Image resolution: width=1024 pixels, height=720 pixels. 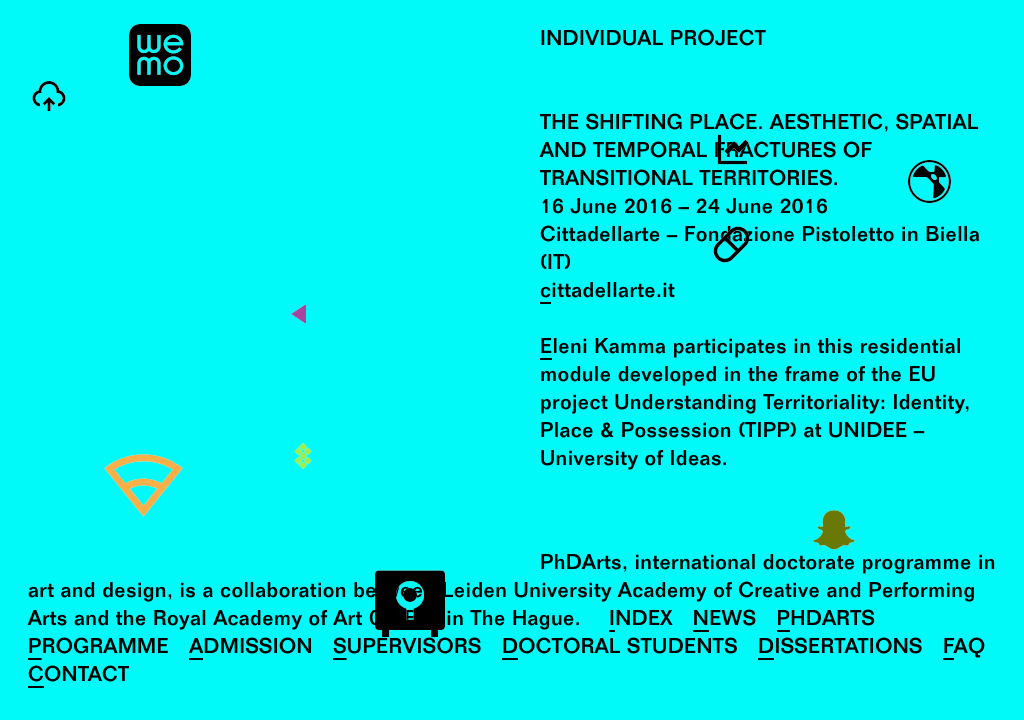 I want to click on open the Wemo smart home app, so click(x=160, y=55).